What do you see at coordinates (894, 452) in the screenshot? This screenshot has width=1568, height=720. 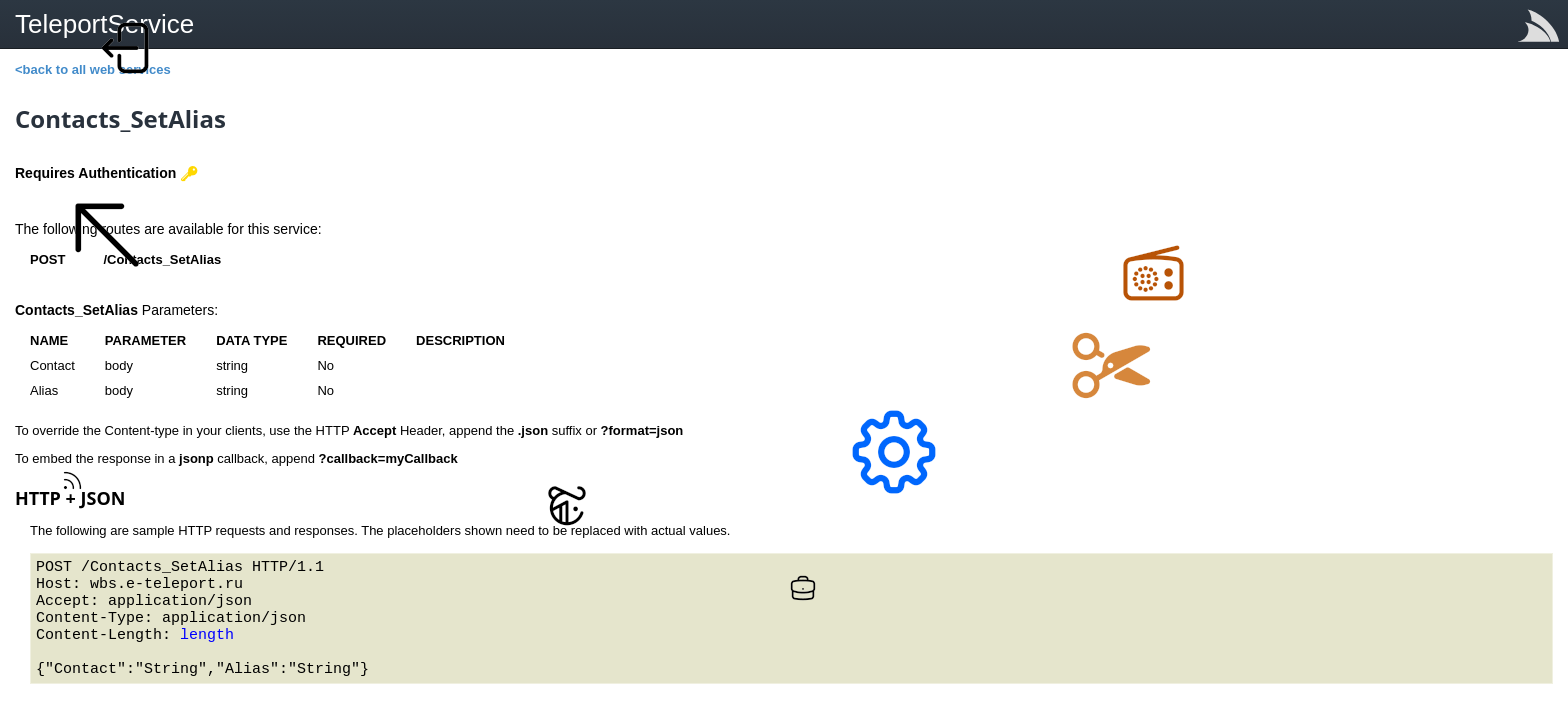 I see `access settings or preferences` at bounding box center [894, 452].